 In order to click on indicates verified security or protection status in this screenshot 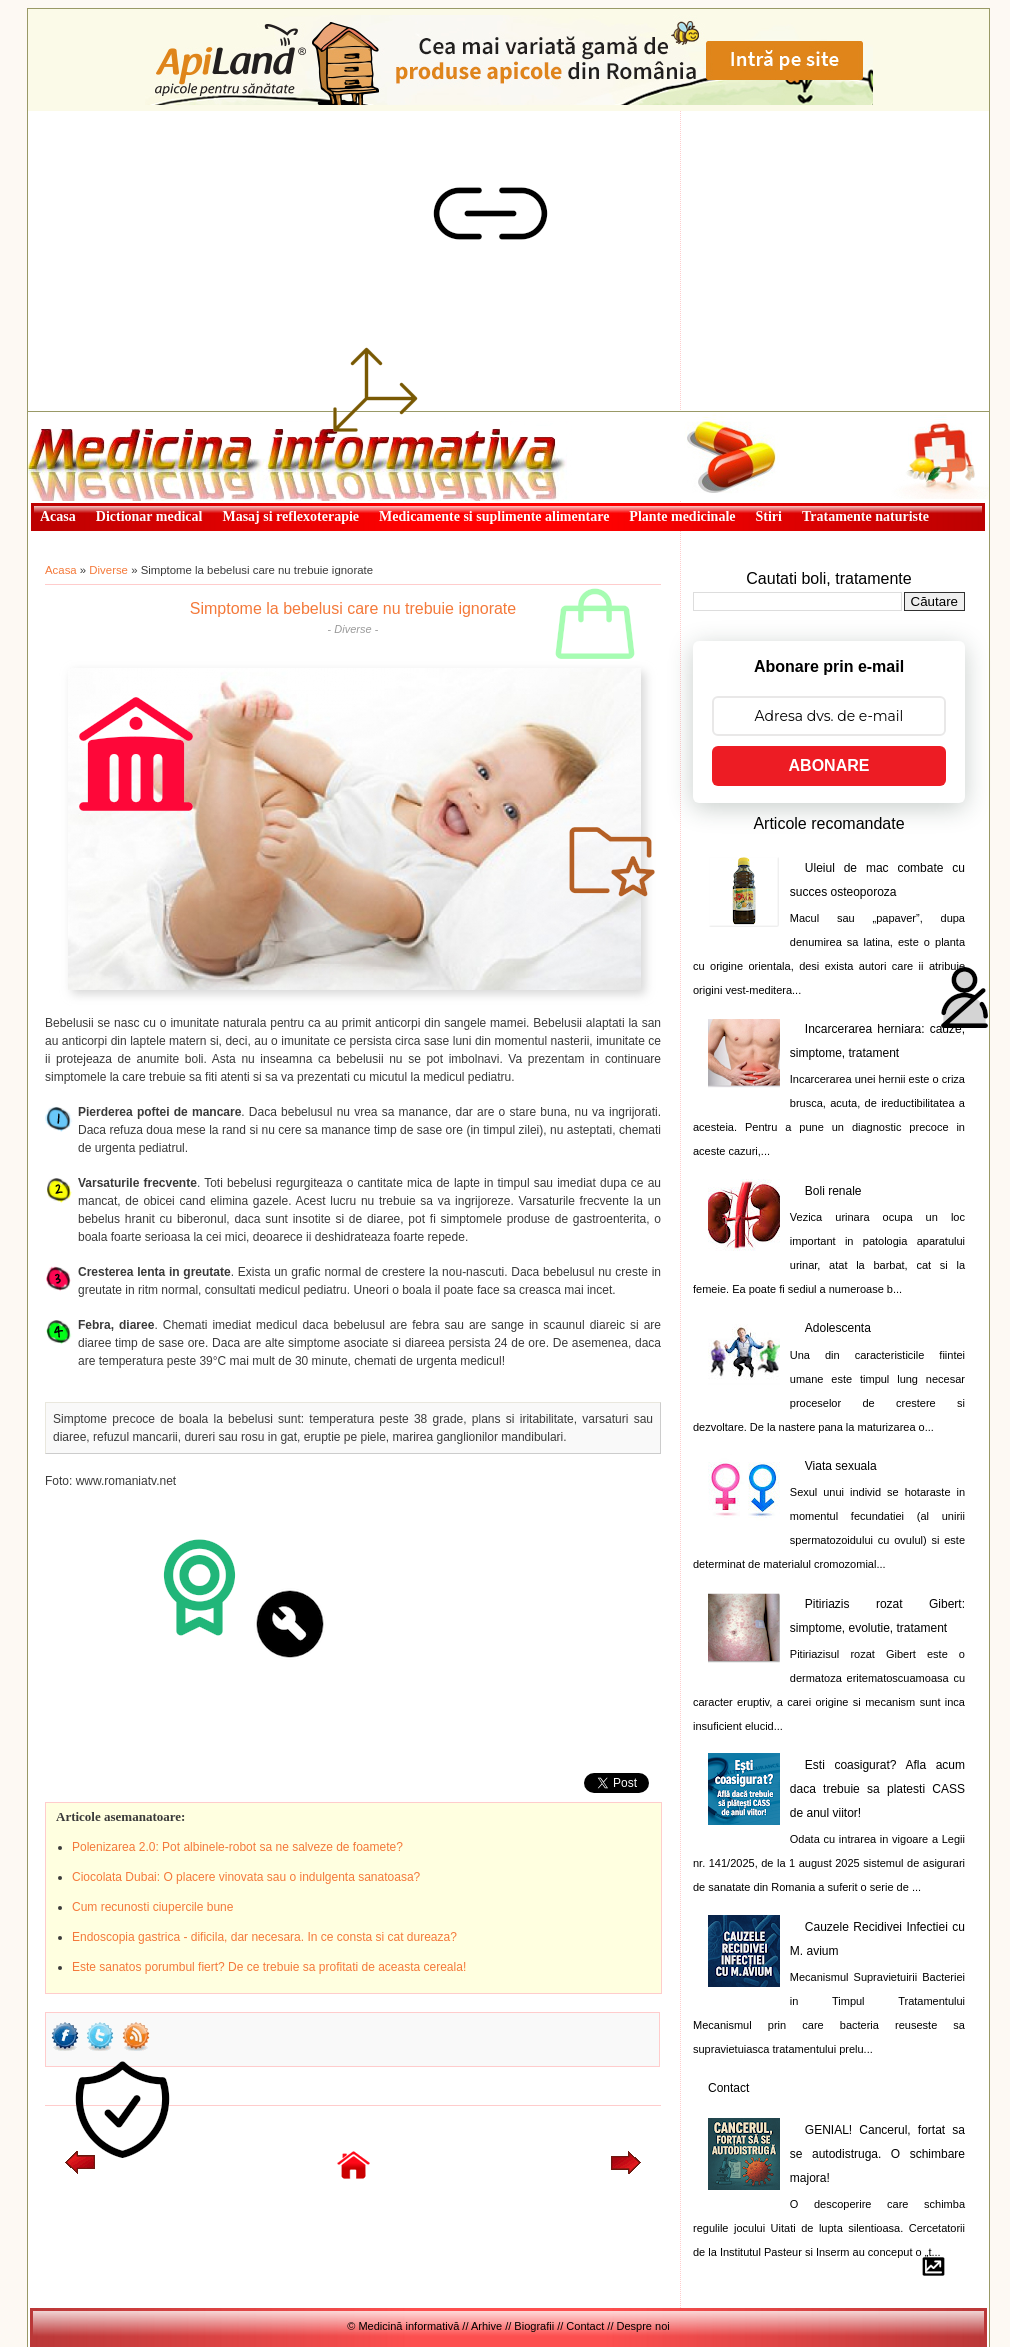, I will do `click(122, 2109)`.